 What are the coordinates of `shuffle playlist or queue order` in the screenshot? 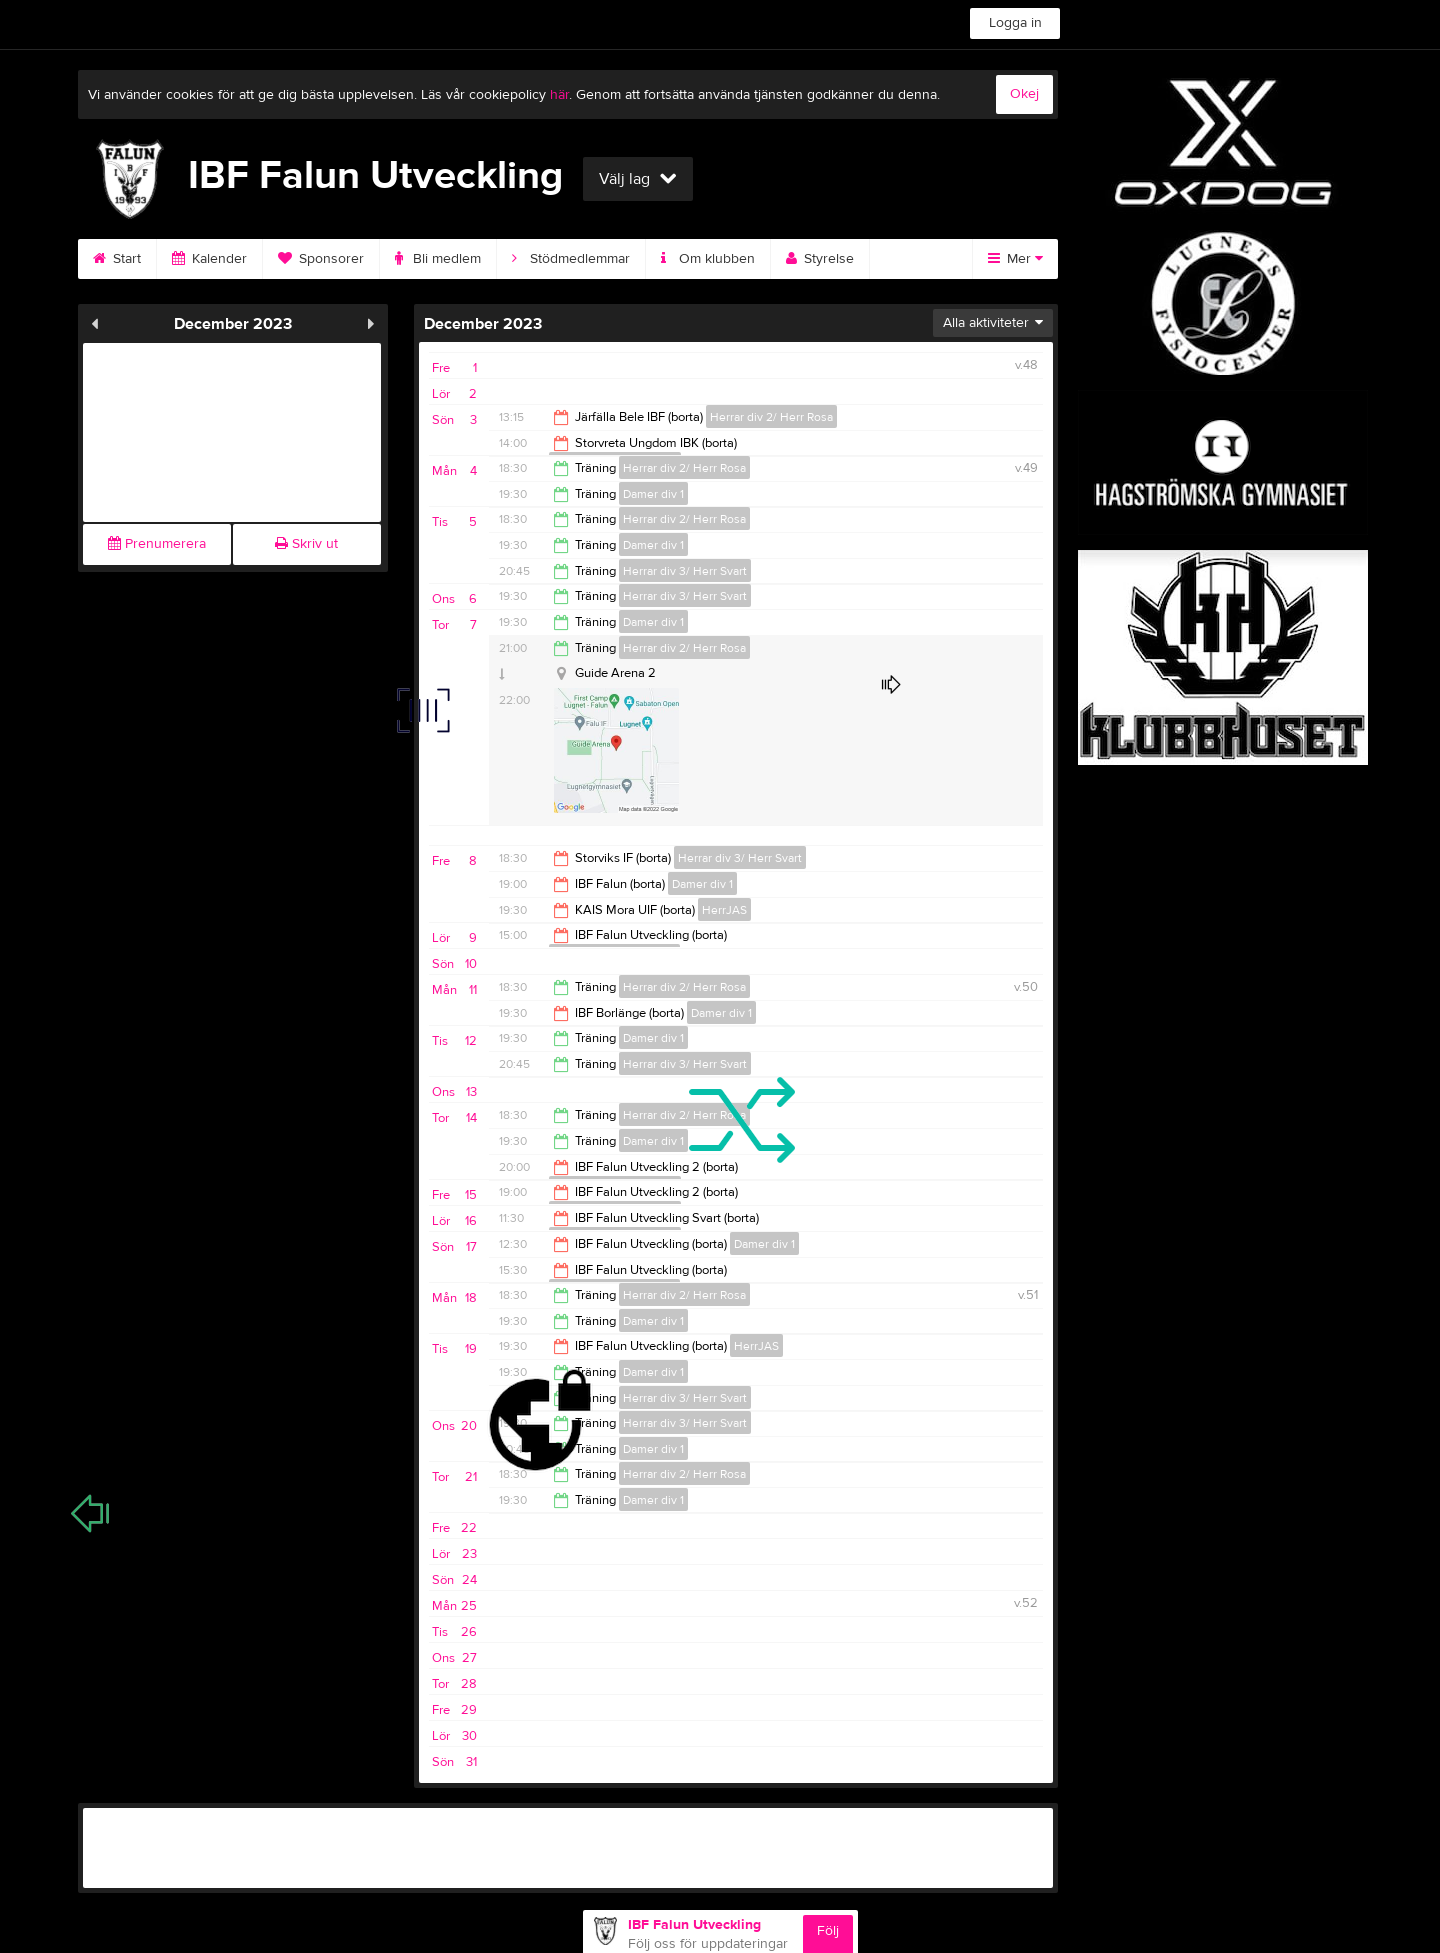 It's located at (740, 1120).